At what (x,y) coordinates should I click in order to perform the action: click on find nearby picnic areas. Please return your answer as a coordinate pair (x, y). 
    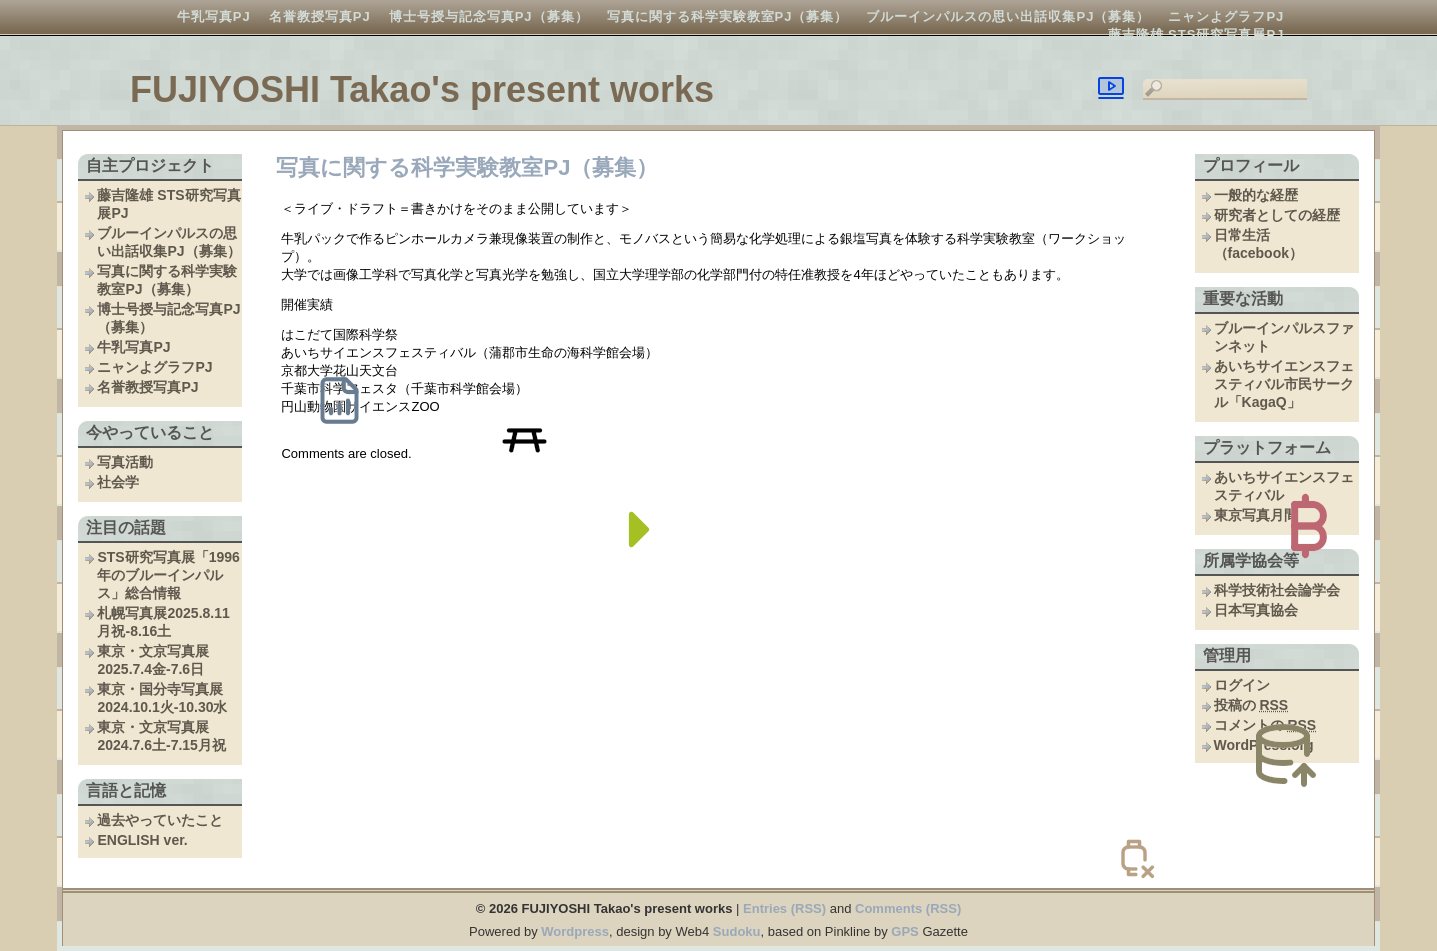
    Looking at the image, I should click on (524, 441).